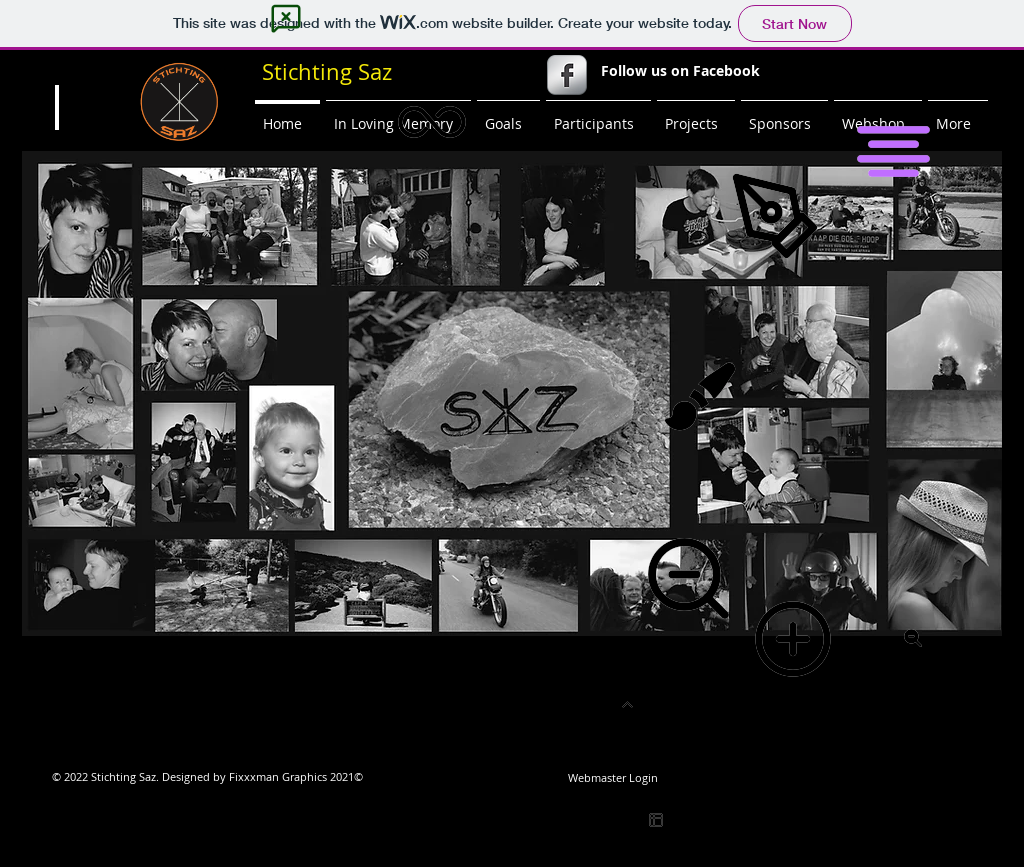 The image size is (1024, 867). I want to click on zoom out to see more content, so click(688, 578).